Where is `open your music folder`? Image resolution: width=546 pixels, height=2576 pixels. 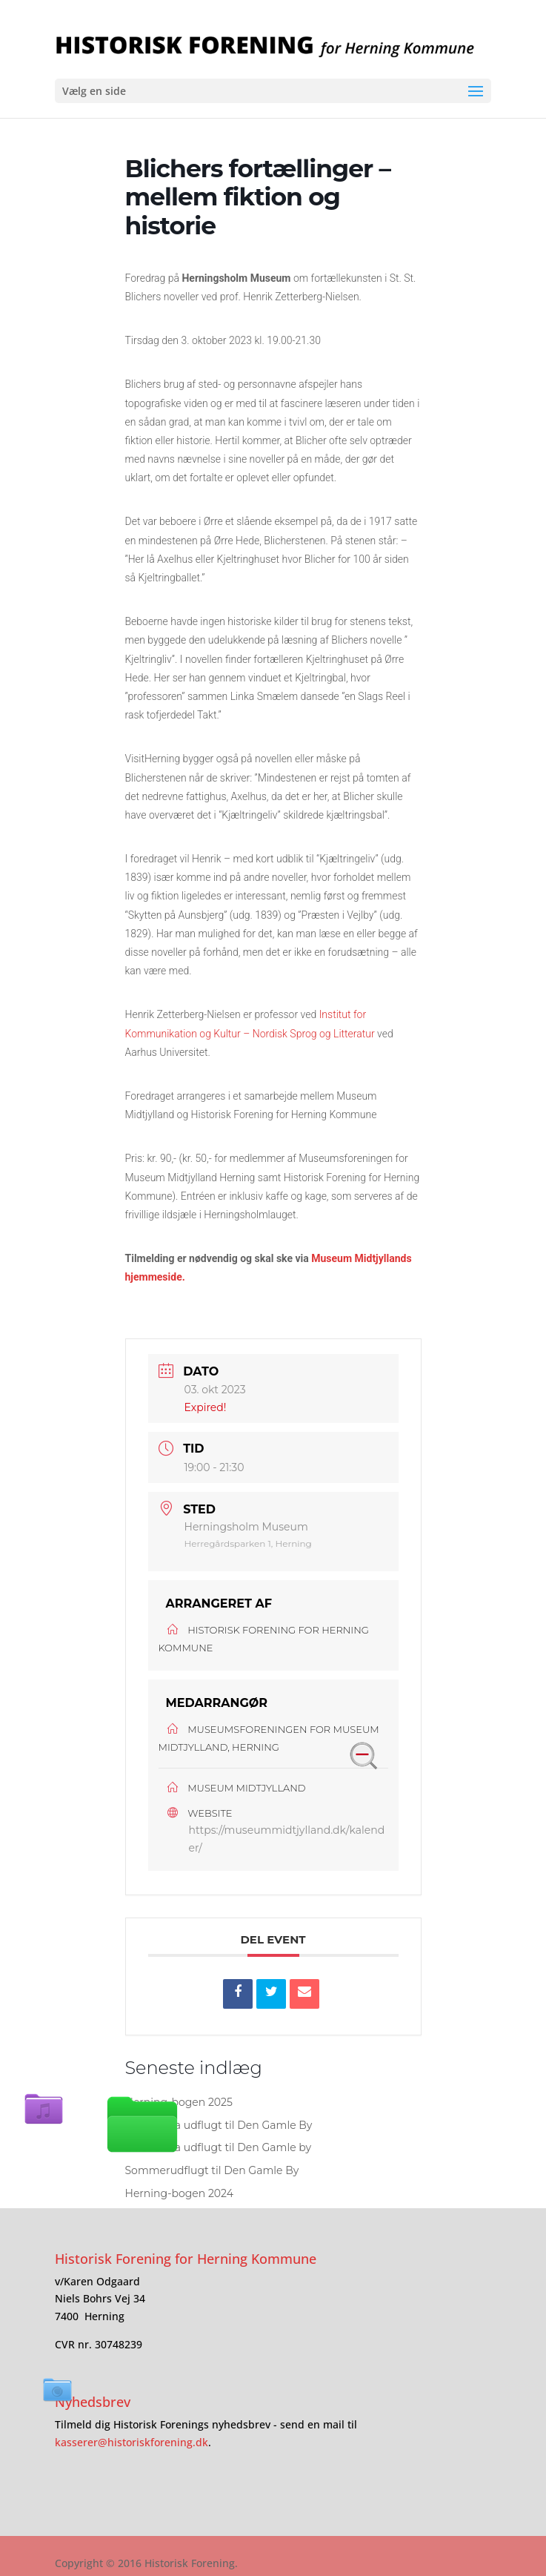 open your music folder is located at coordinates (44, 2109).